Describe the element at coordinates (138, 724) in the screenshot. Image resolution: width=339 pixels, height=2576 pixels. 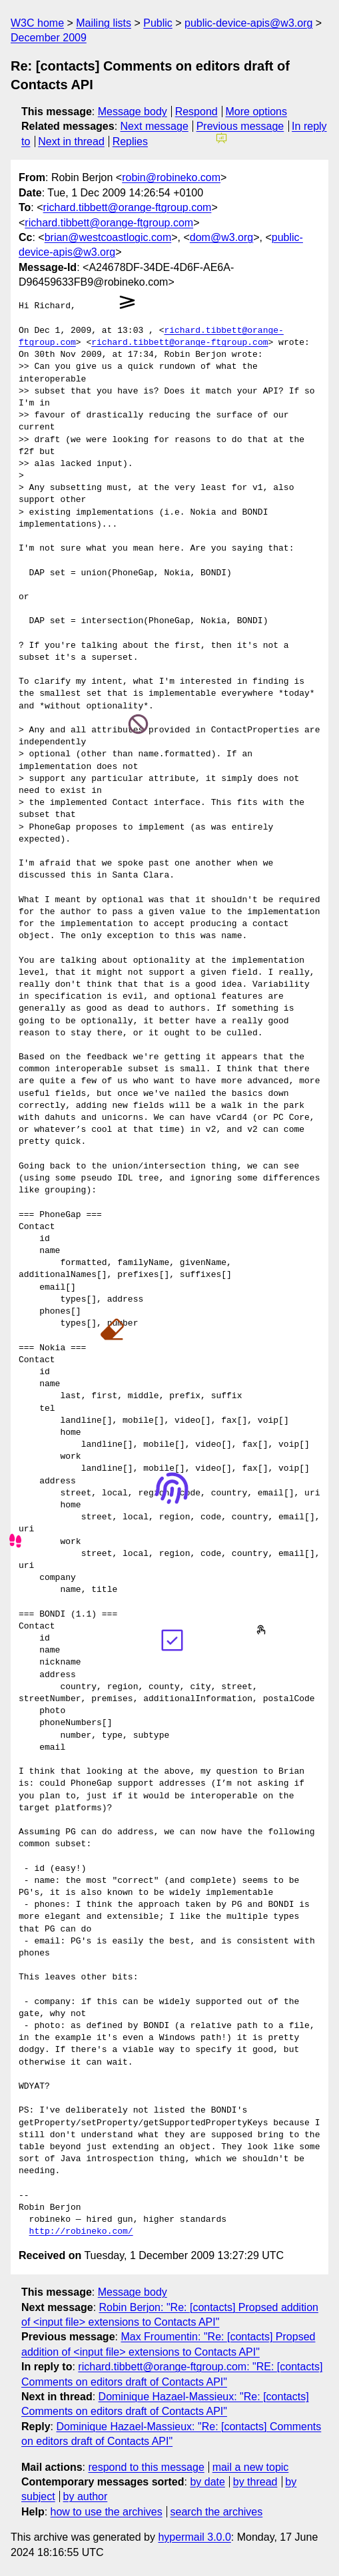
I see `indicates a prohibited or blocked action` at that location.